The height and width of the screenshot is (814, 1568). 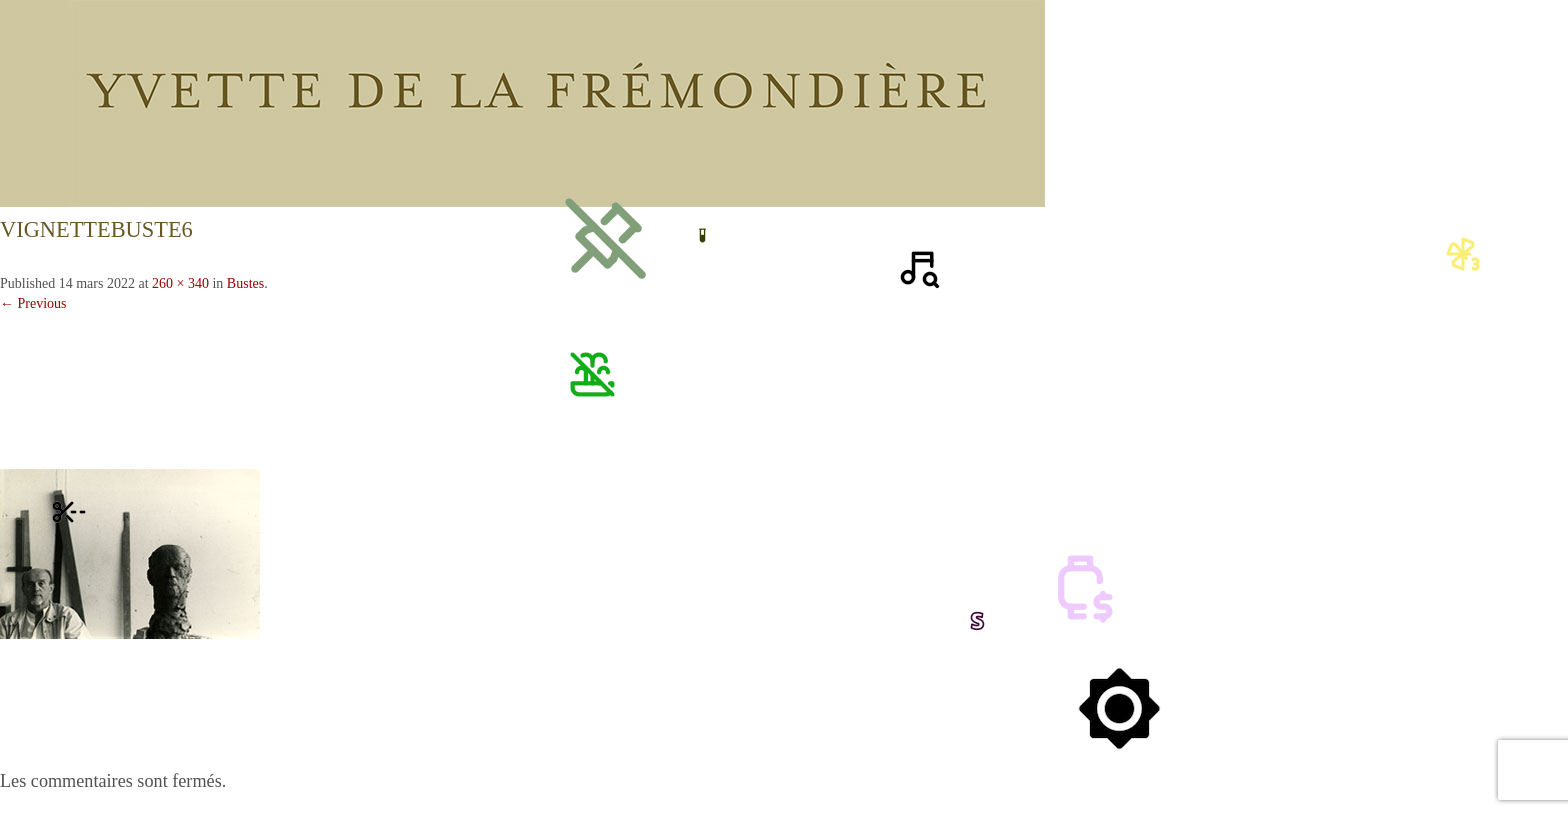 I want to click on view payment or finance features on your smartwatch, so click(x=1080, y=587).